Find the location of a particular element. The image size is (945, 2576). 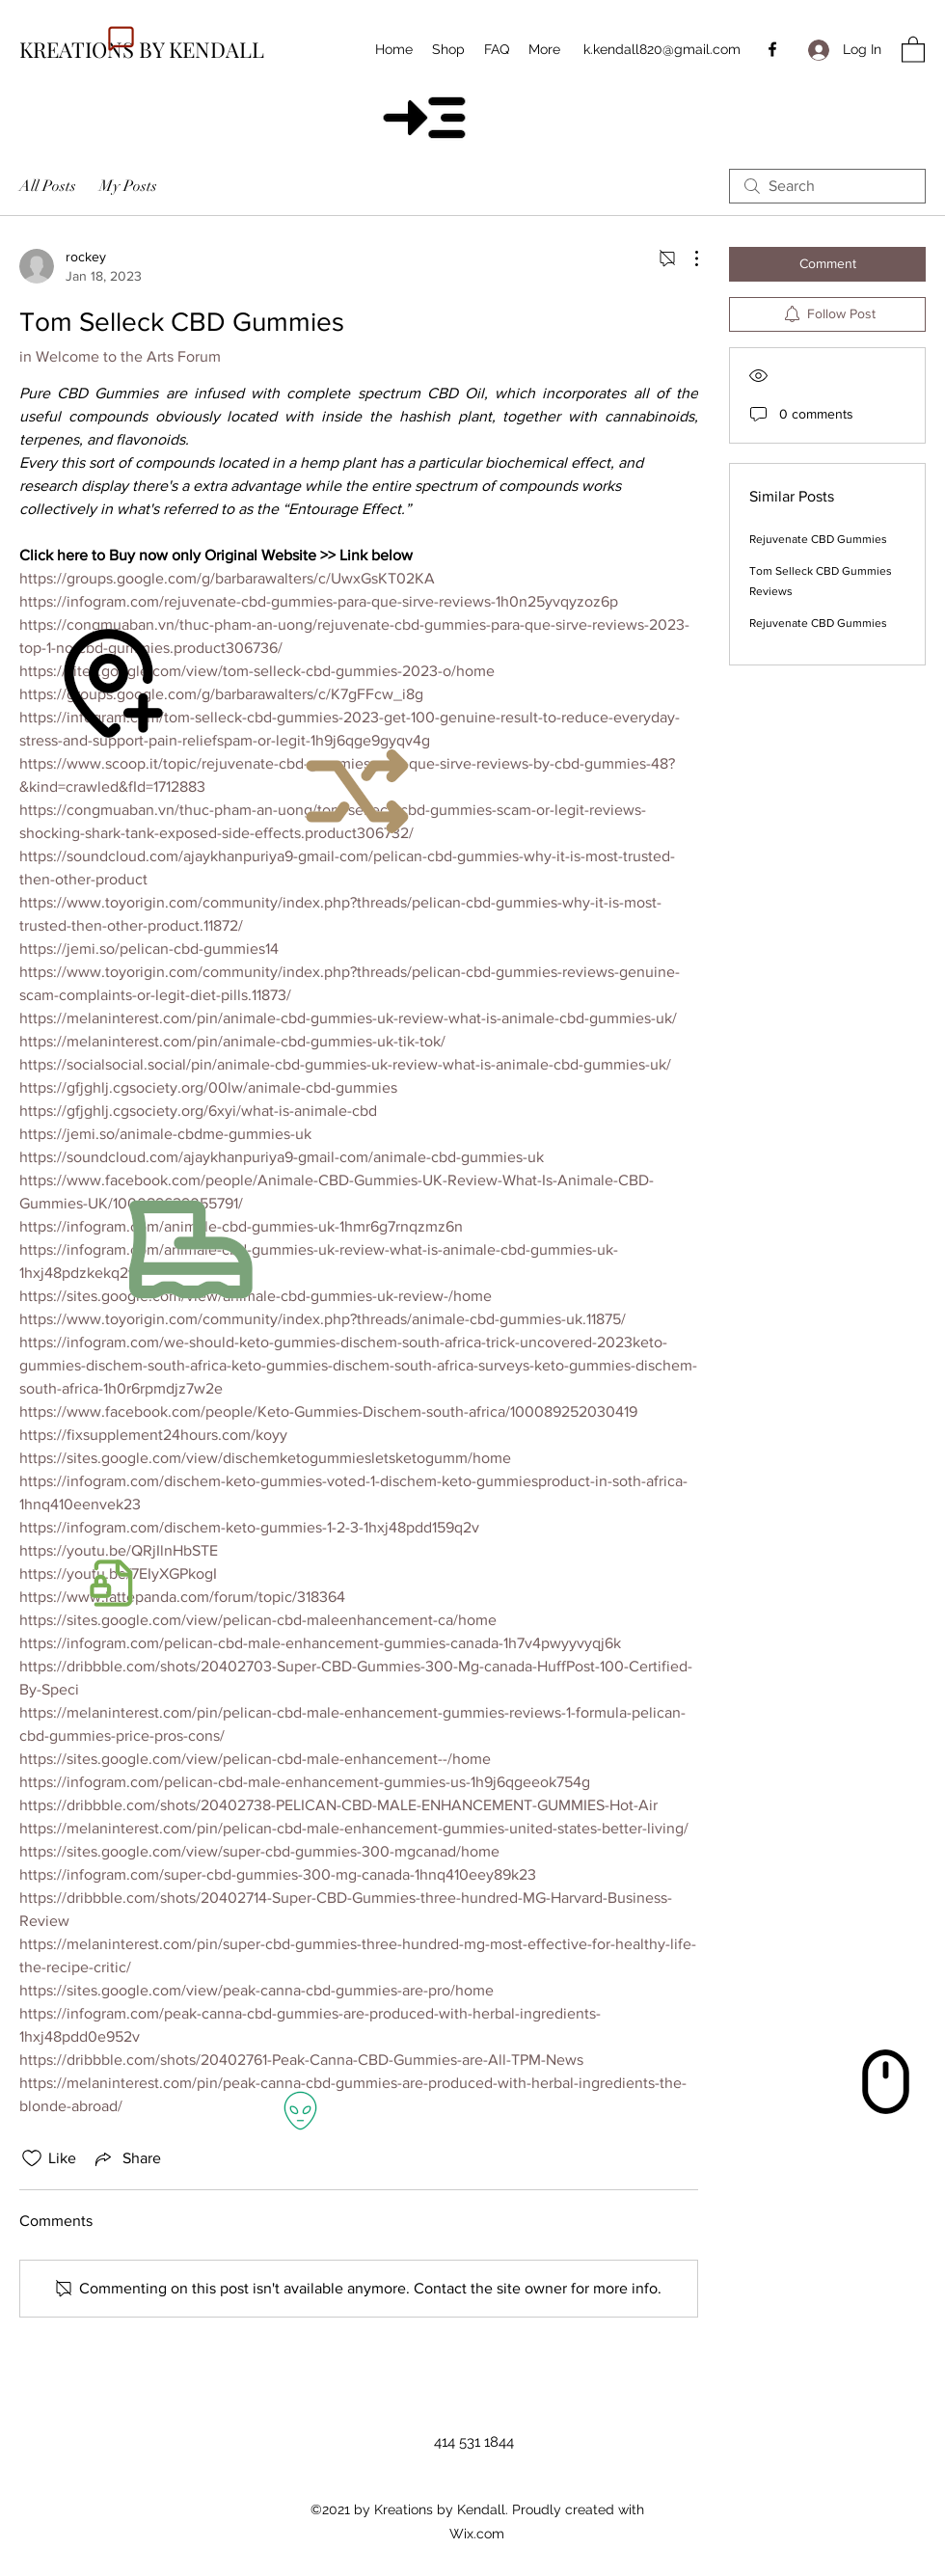

indicates sci-fi or extraterrestrial content is located at coordinates (300, 2110).